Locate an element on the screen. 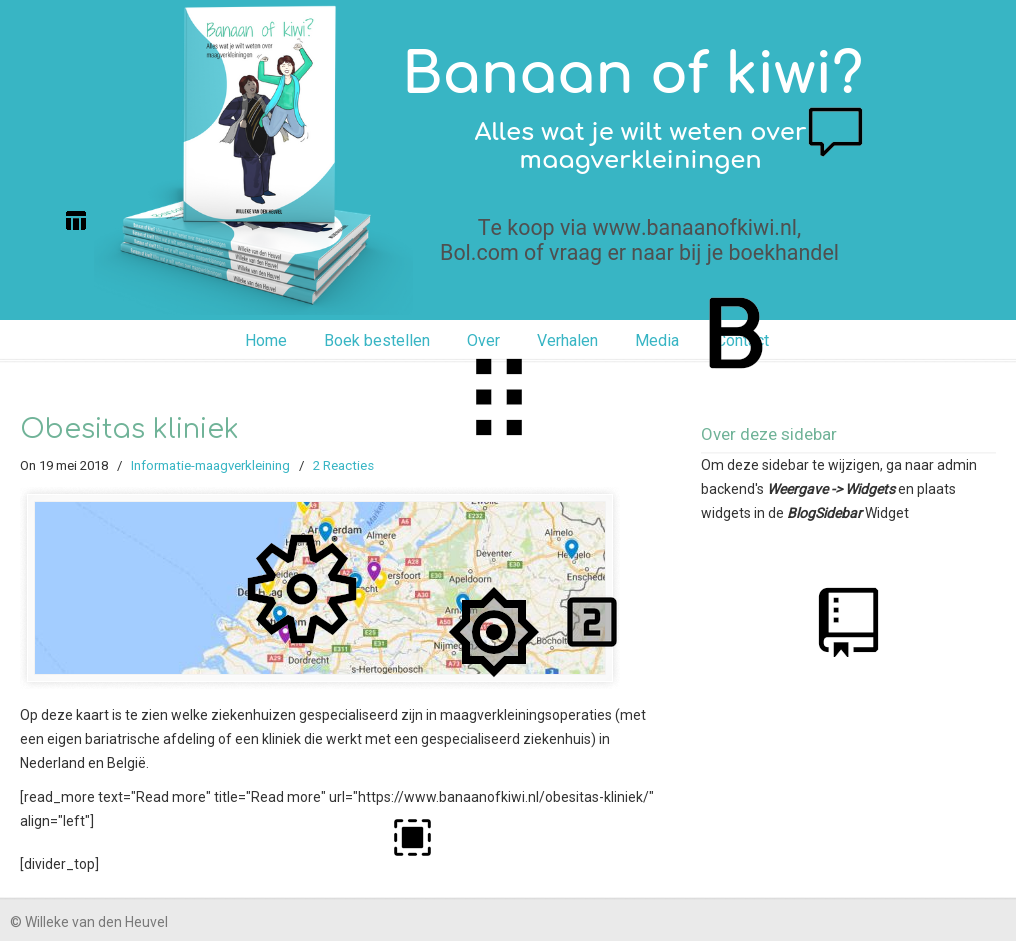 The height and width of the screenshot is (941, 1016). open settings or preferences is located at coordinates (302, 589).